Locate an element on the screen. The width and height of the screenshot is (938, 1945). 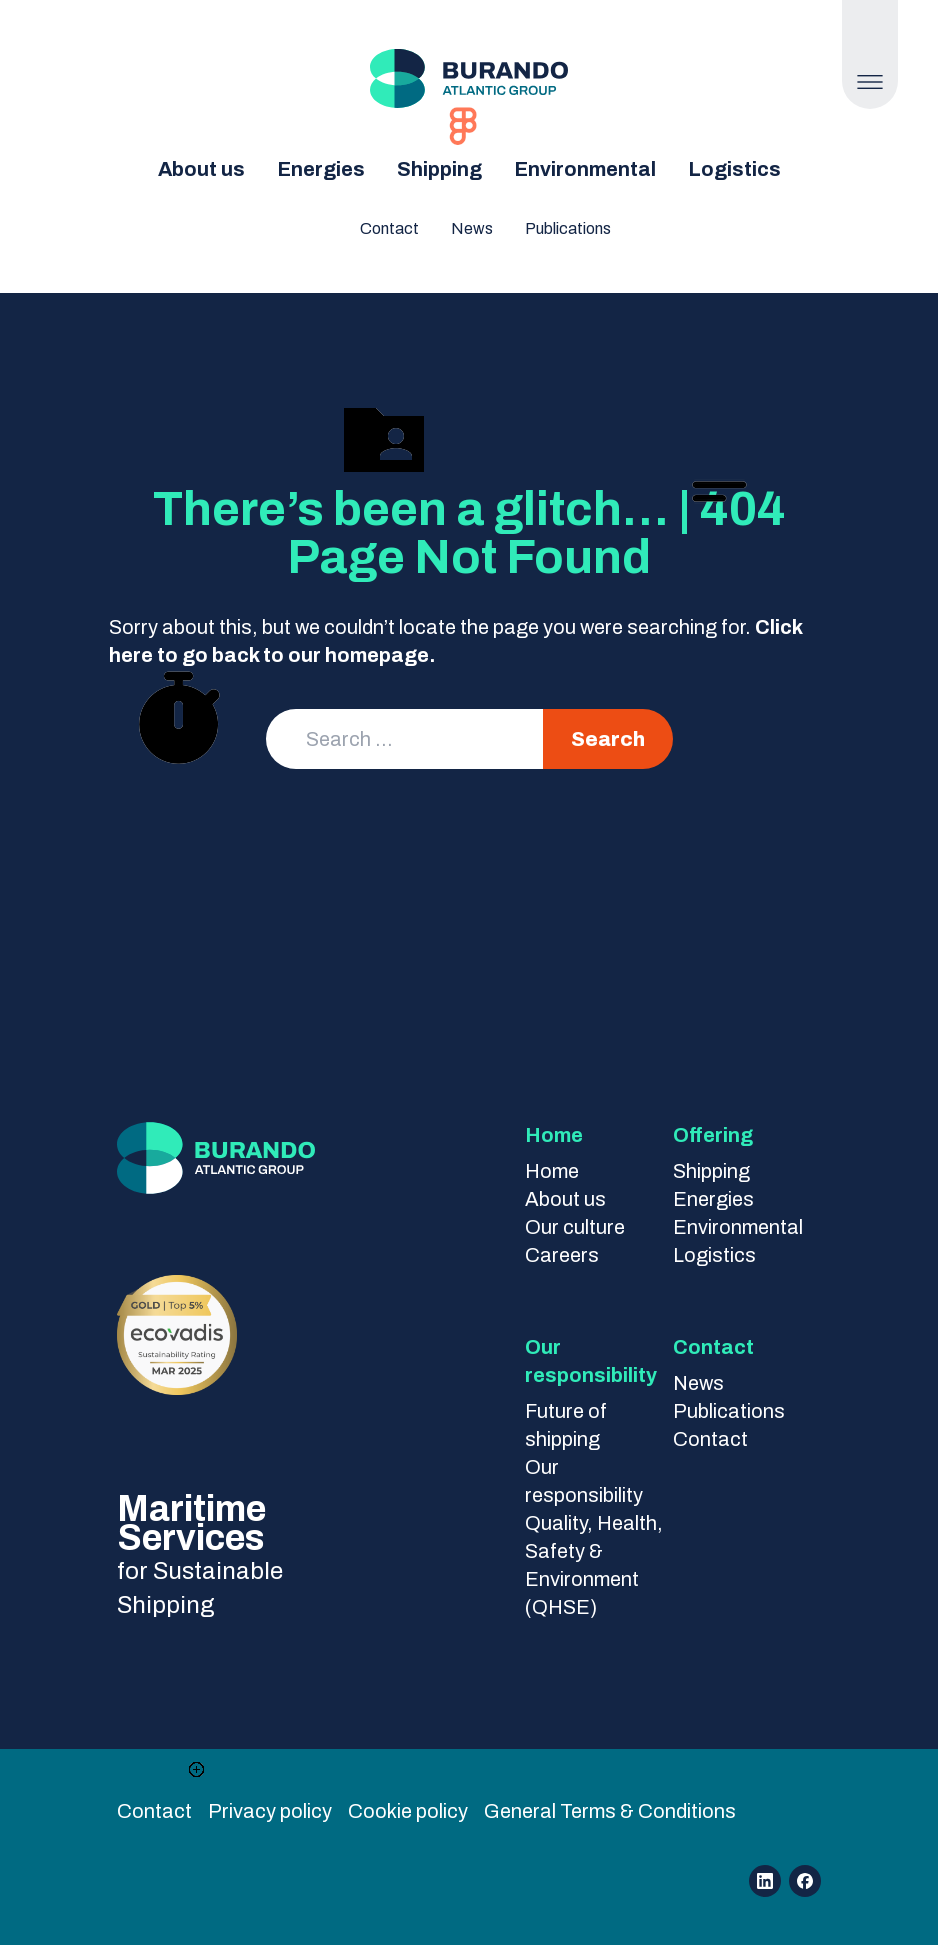
add a new item is located at coordinates (196, 1769).